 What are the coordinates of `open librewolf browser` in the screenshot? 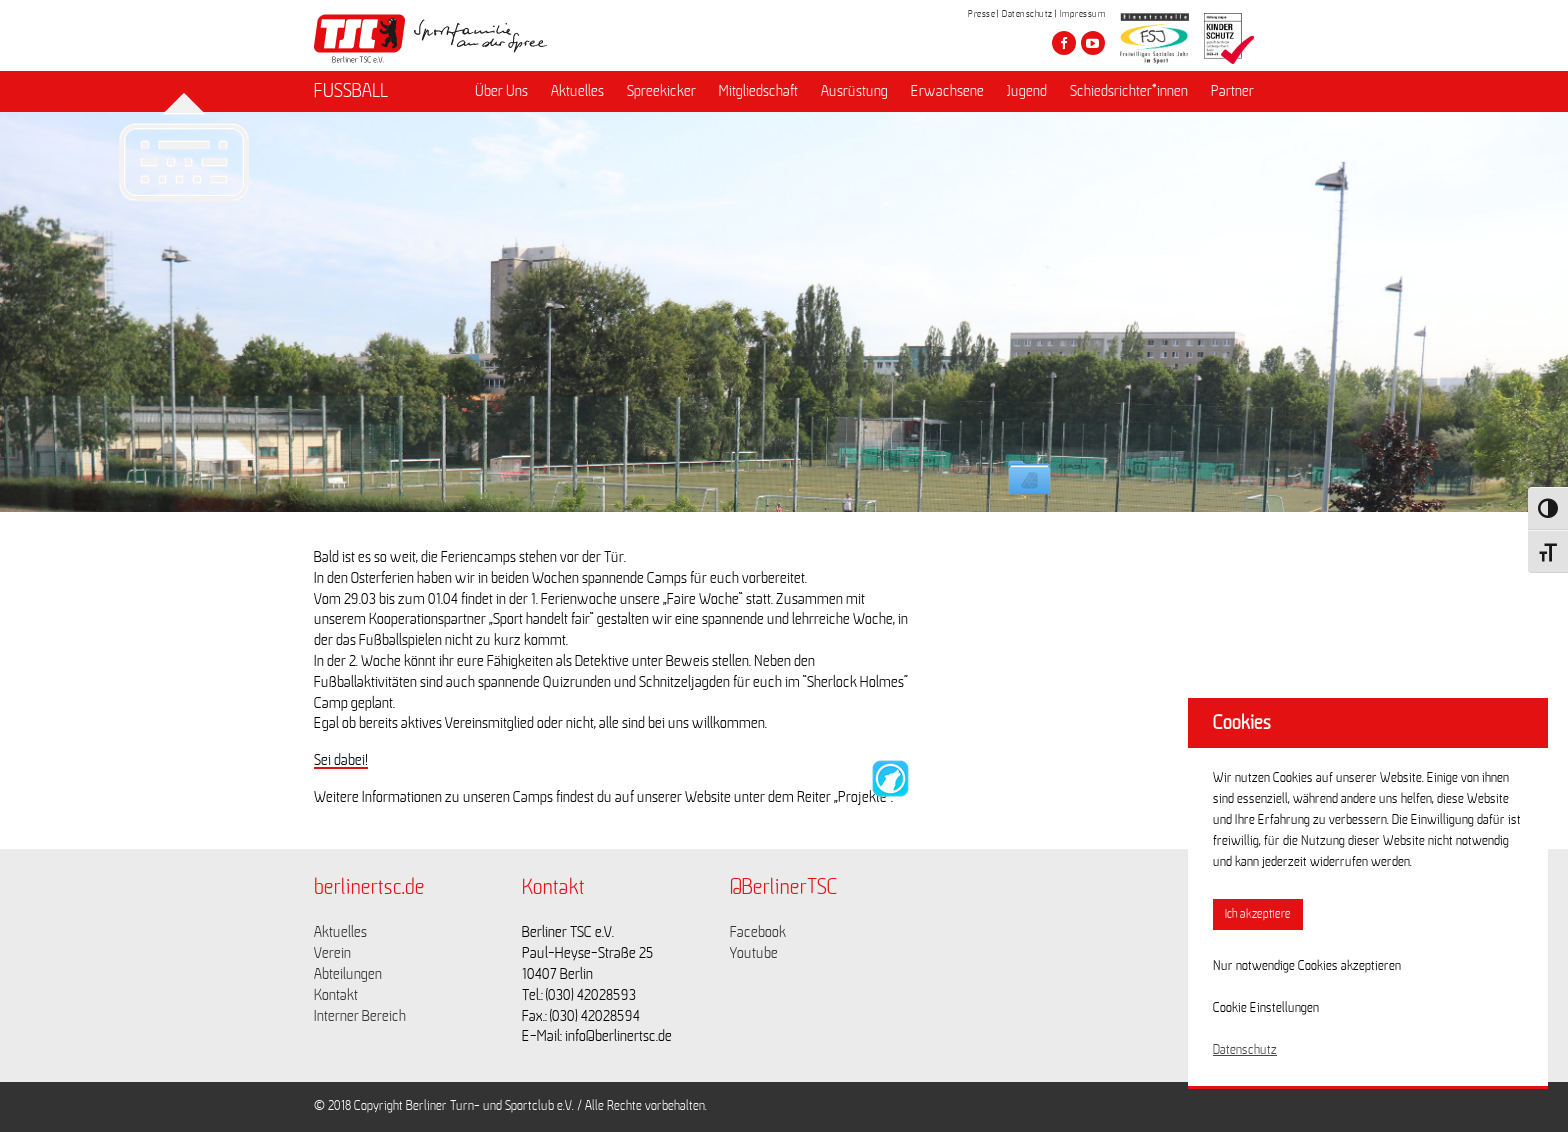 It's located at (890, 778).